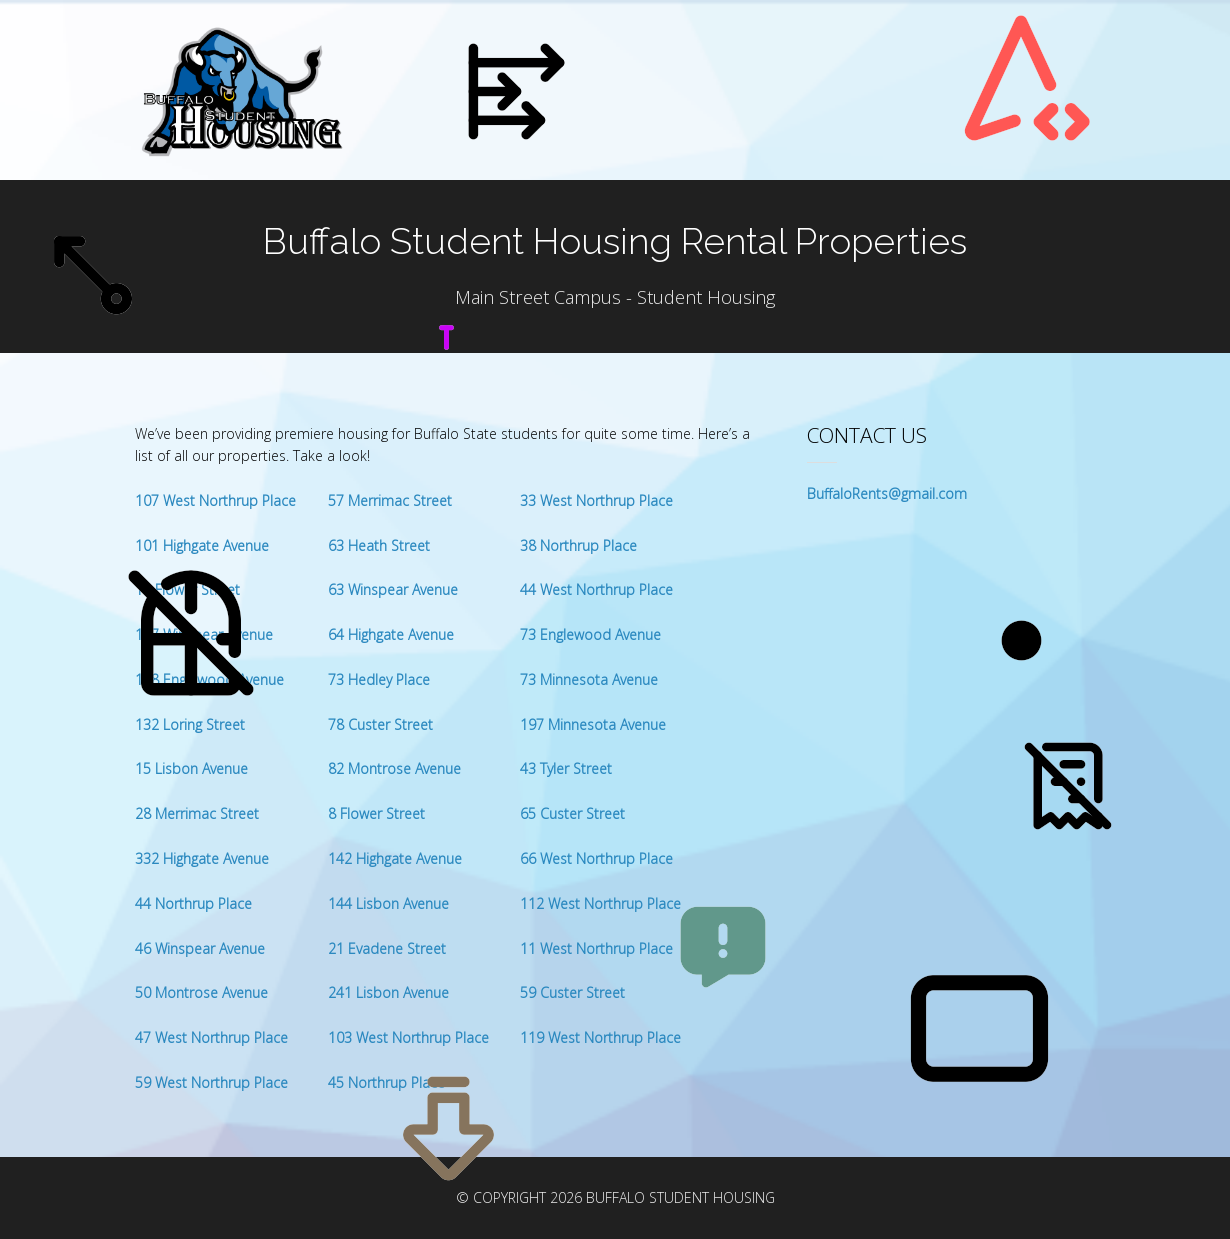  Describe the element at coordinates (1021, 78) in the screenshot. I see `access navigation code or routing scripts` at that location.